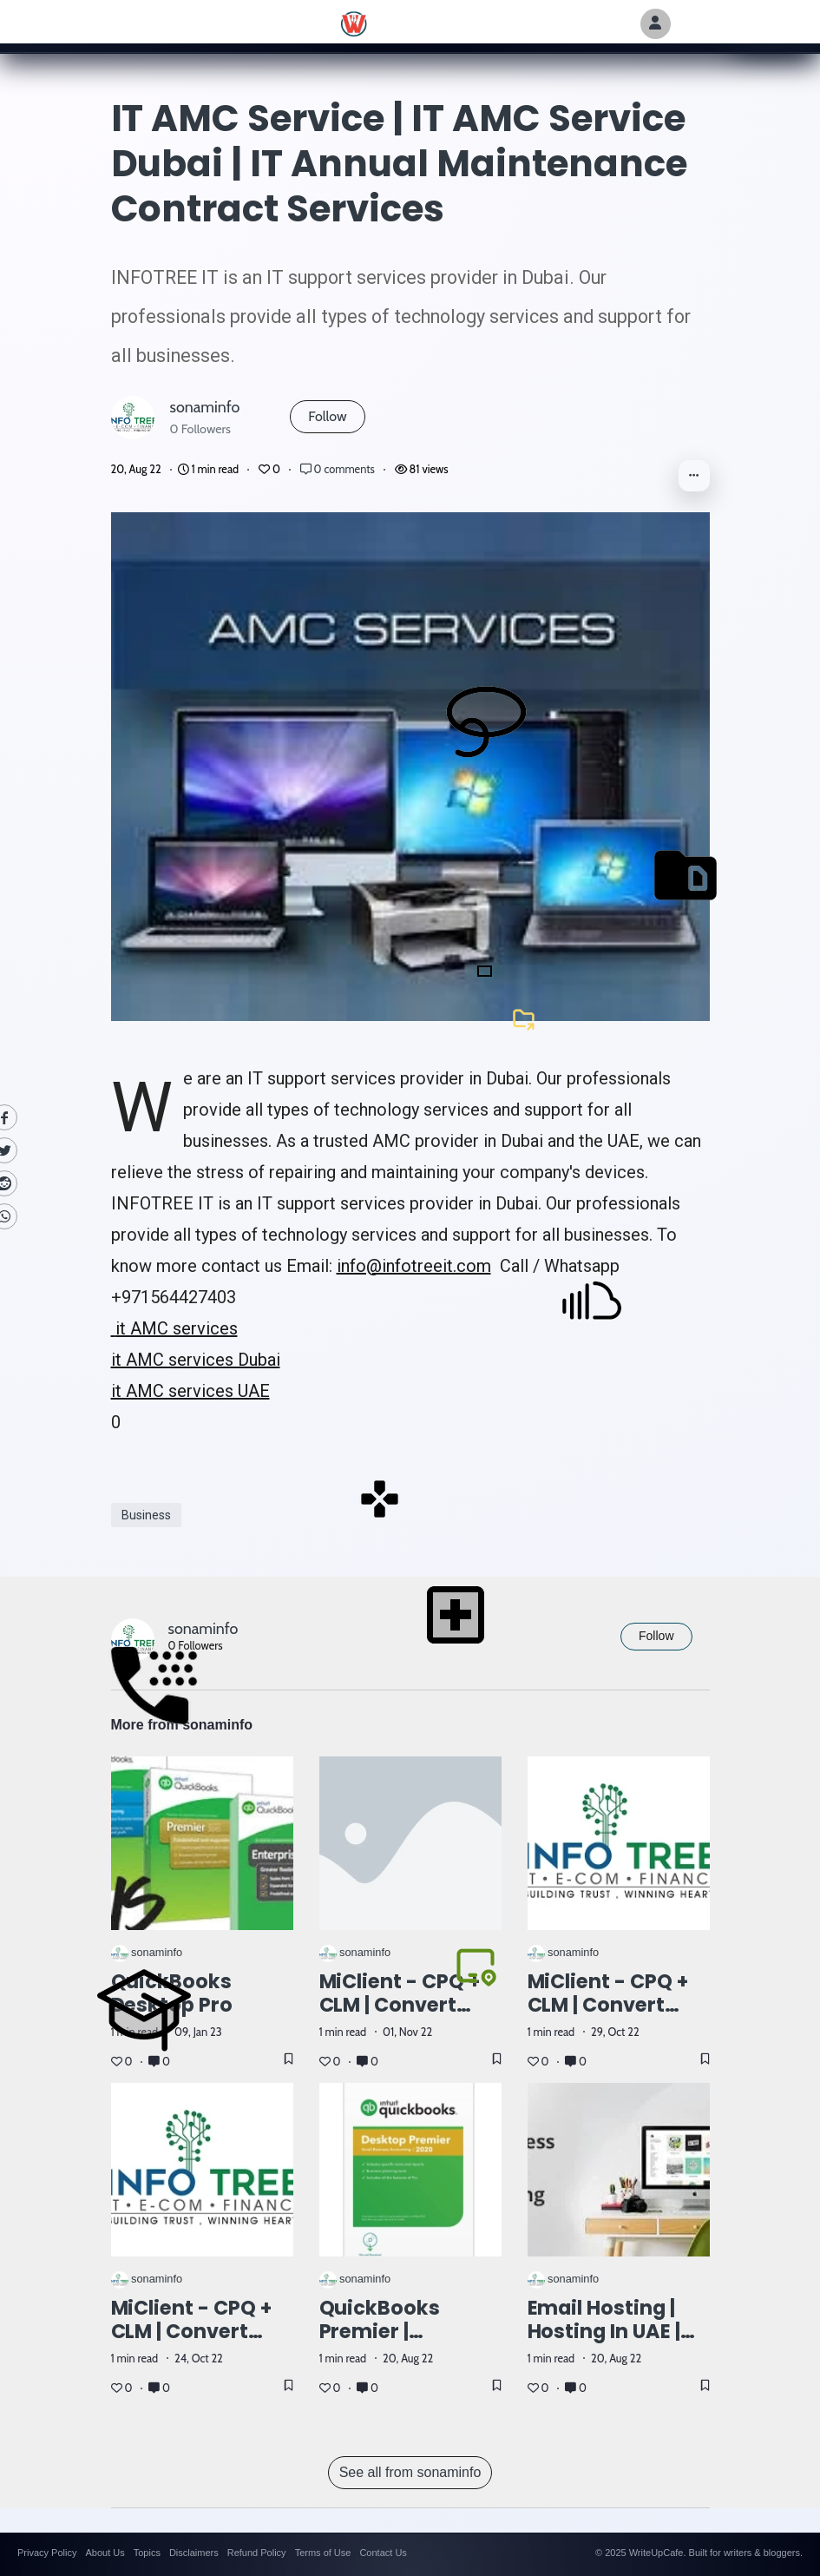 This screenshot has width=820, height=2576. What do you see at coordinates (686, 875) in the screenshot?
I see `access saved code snippets` at bounding box center [686, 875].